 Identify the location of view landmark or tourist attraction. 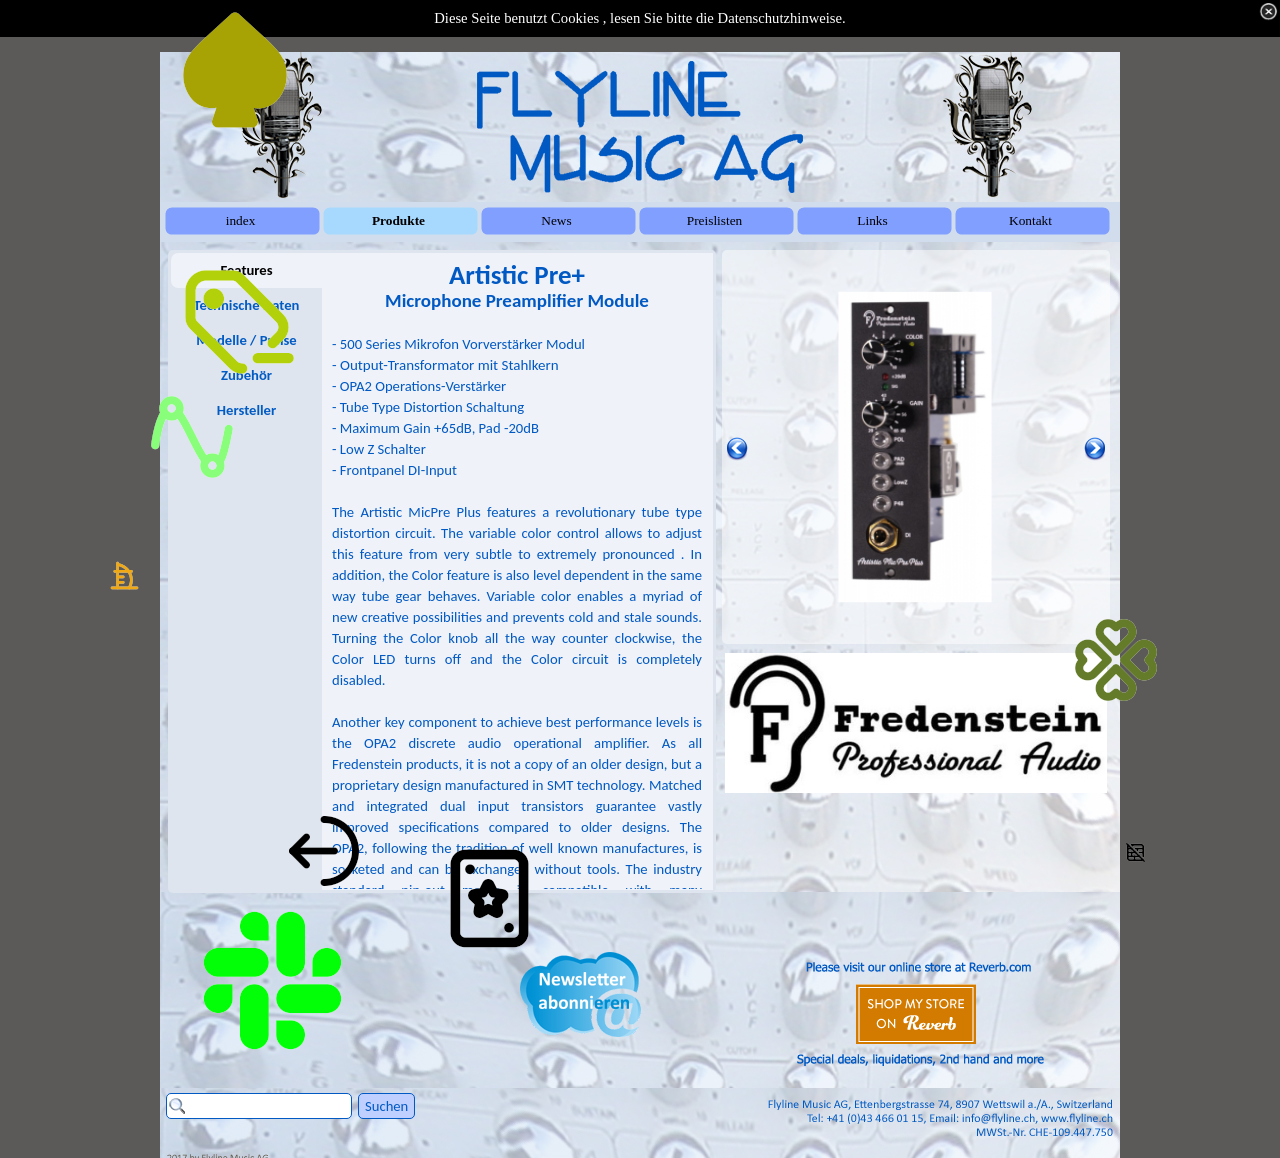
(124, 575).